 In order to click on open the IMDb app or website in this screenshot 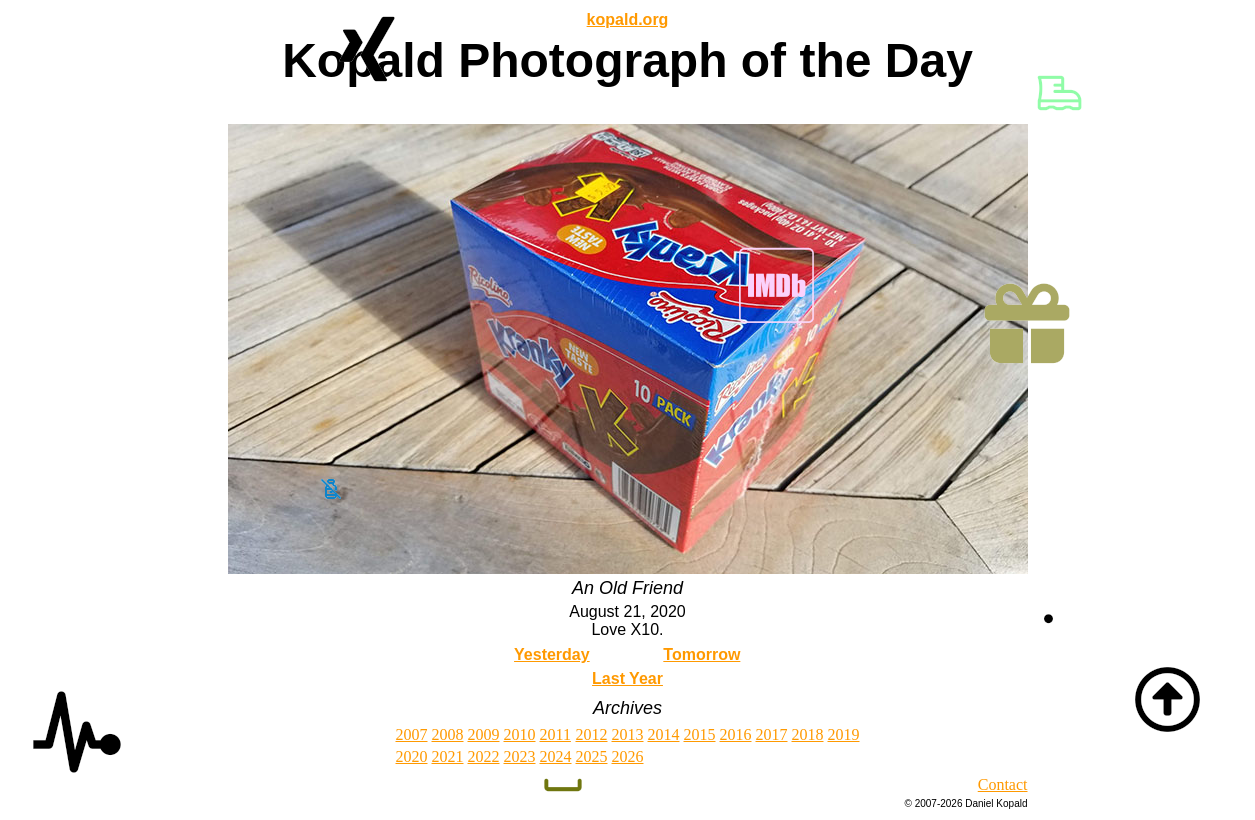, I will do `click(776, 285)`.